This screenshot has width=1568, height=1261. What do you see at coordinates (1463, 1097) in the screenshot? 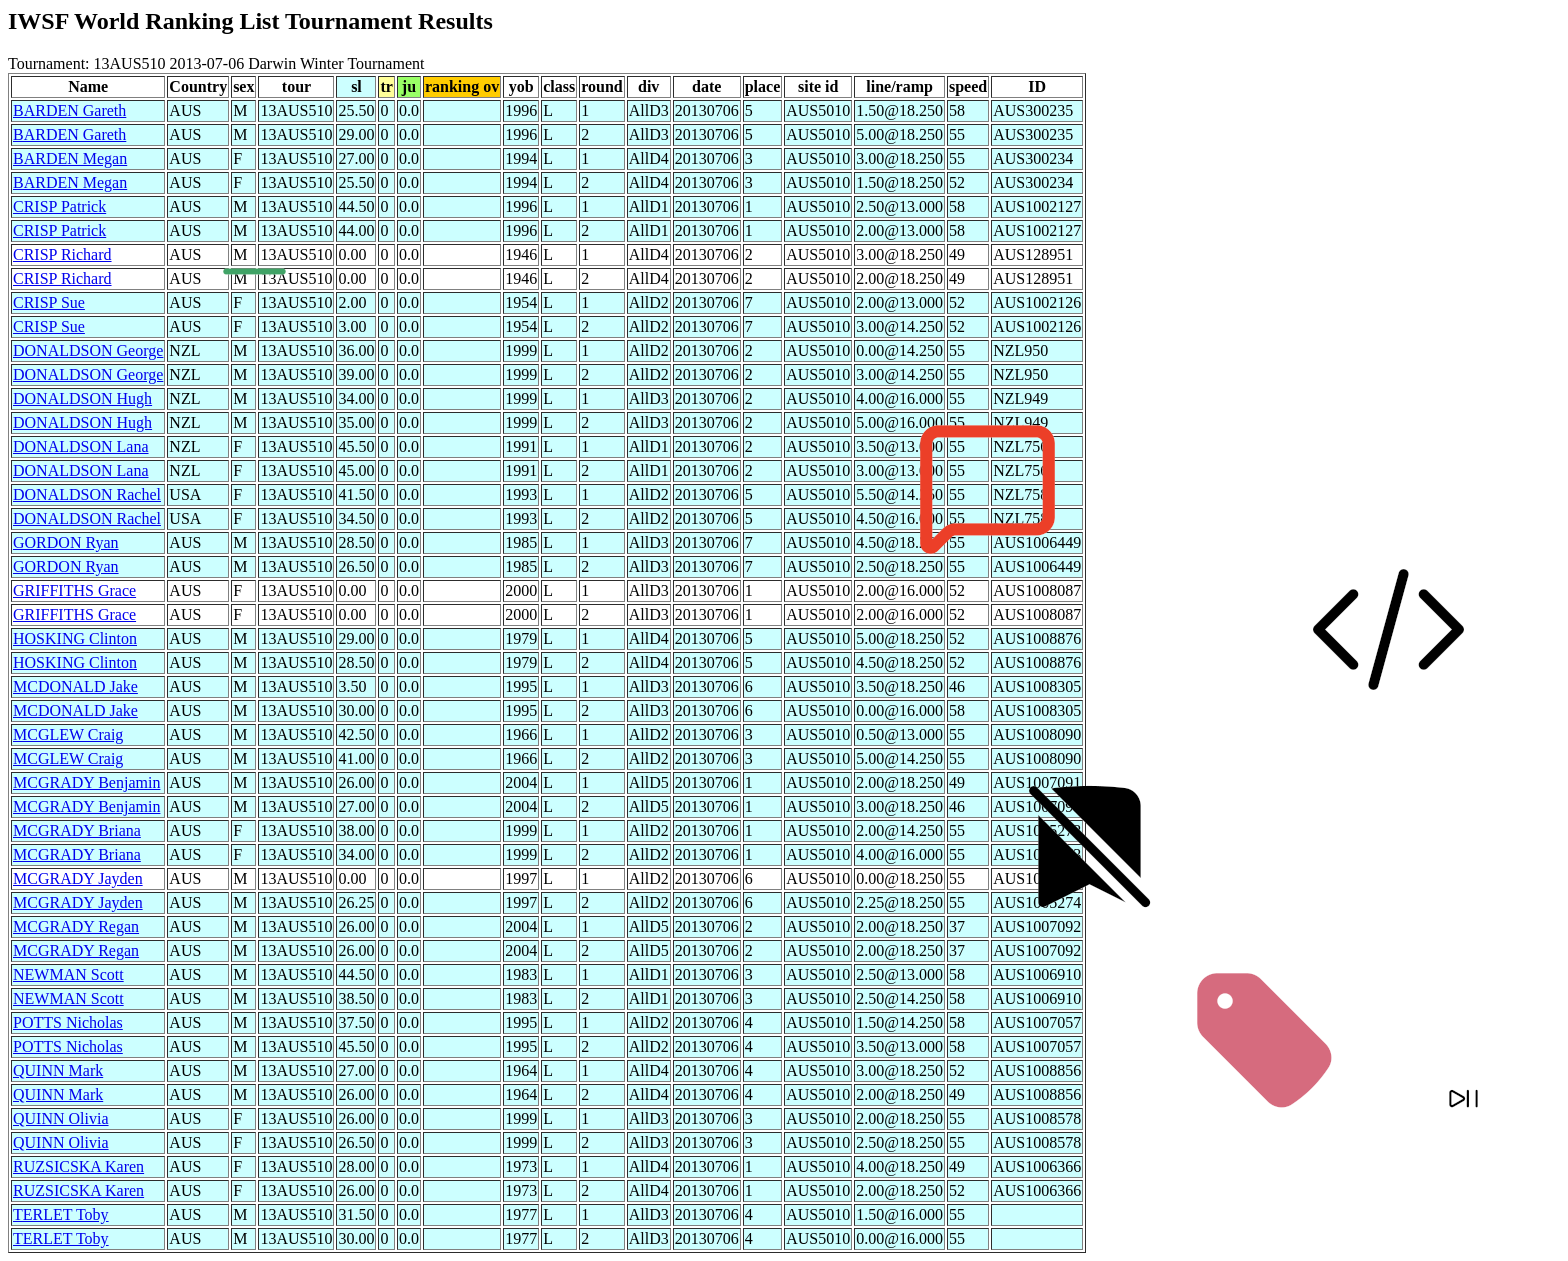
I see `toggle between play and pause for media playback` at bounding box center [1463, 1097].